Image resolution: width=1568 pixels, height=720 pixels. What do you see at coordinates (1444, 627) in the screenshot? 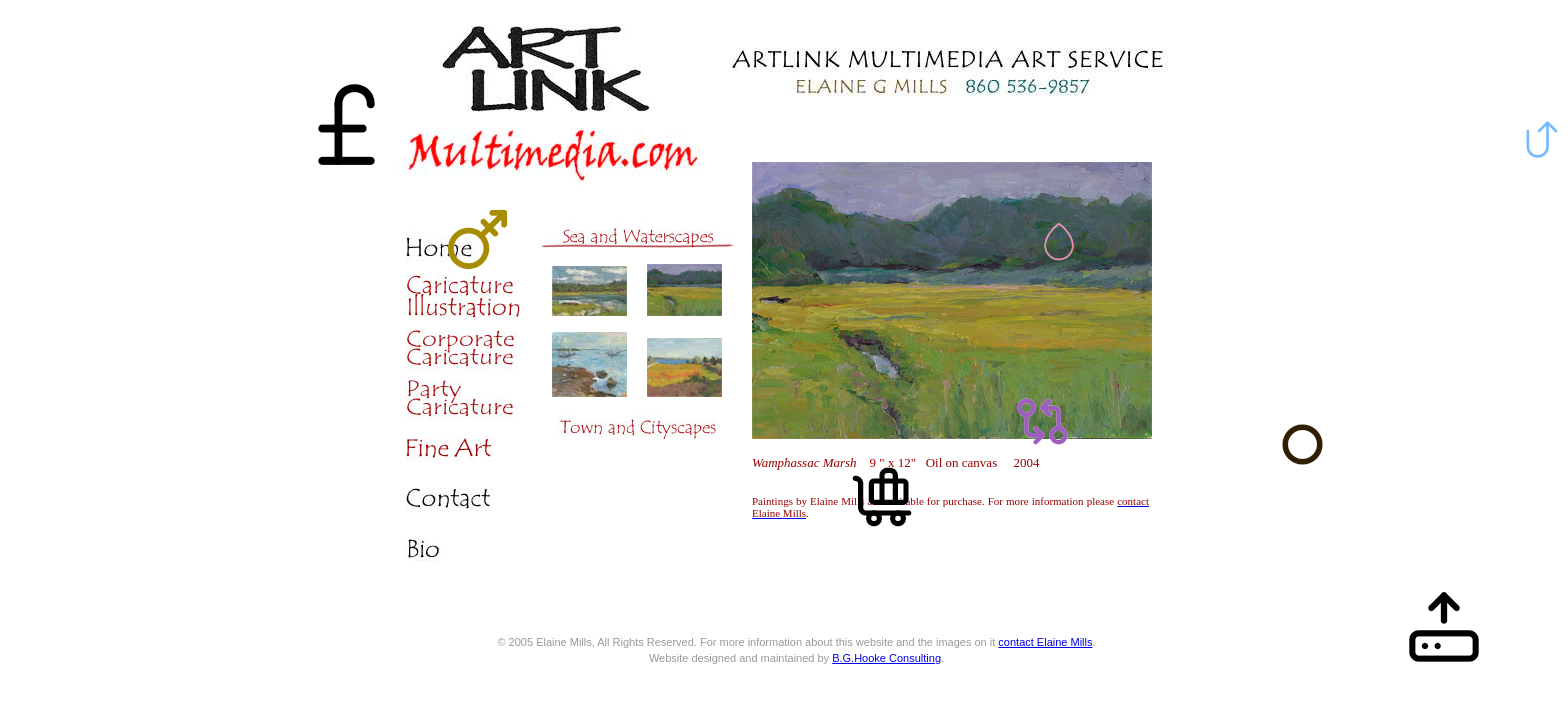
I see `upload files to local storage or drive` at bounding box center [1444, 627].